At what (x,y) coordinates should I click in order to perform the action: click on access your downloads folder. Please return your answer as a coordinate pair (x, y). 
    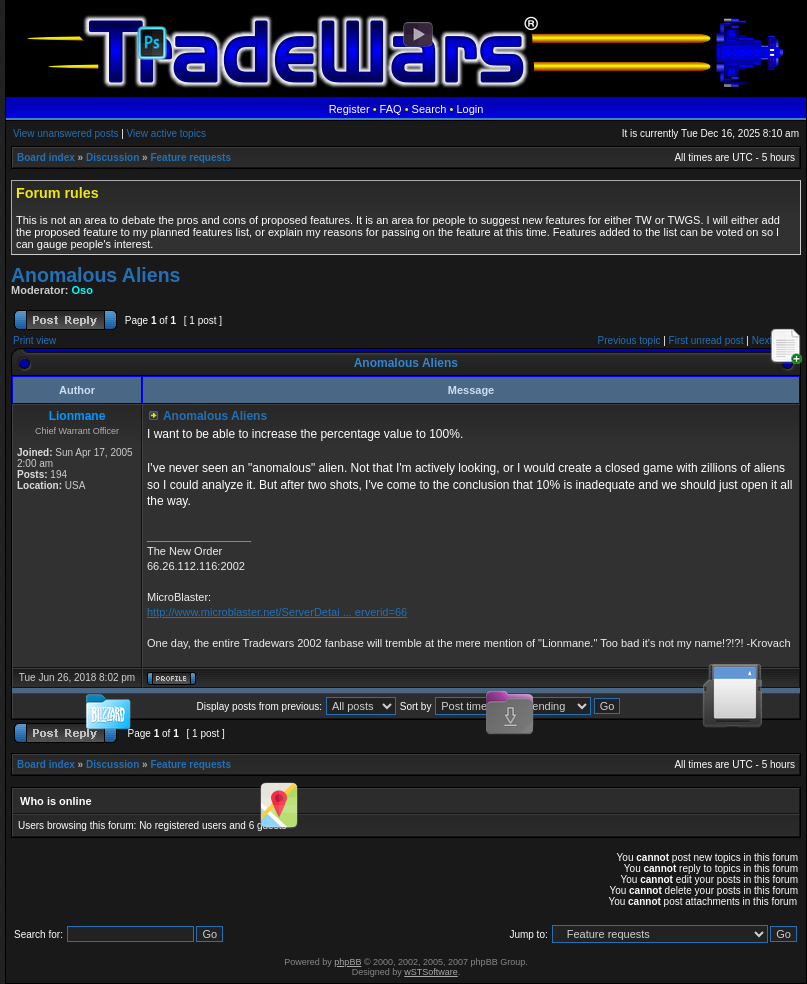
    Looking at the image, I should click on (509, 712).